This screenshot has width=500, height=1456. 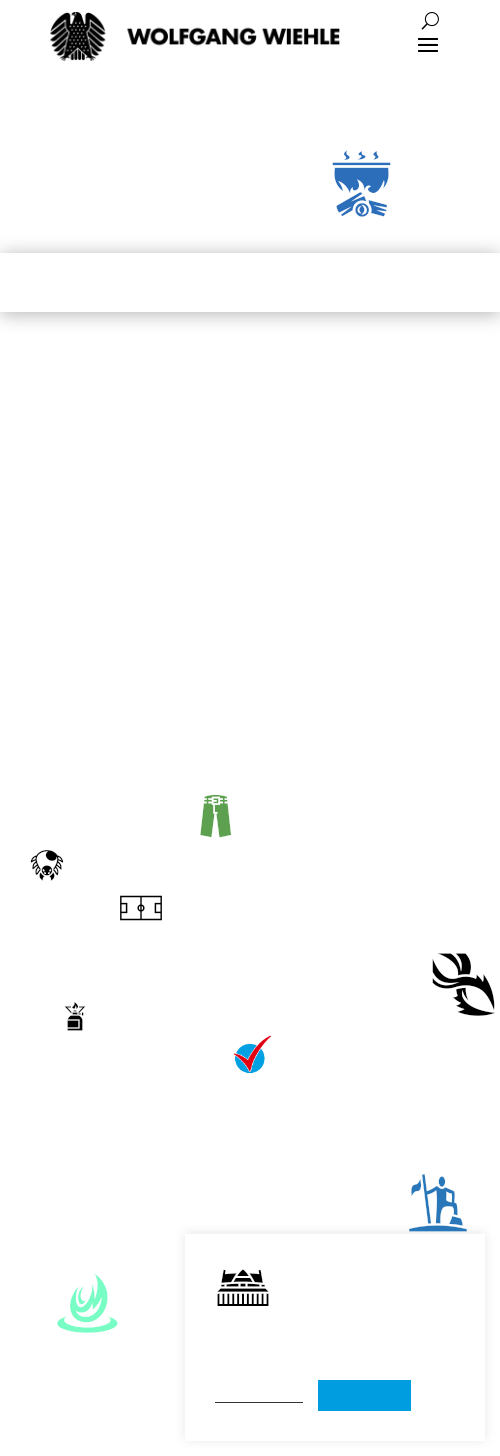 What do you see at coordinates (215, 816) in the screenshot?
I see `browse pants or bottoms in a clothing app` at bounding box center [215, 816].